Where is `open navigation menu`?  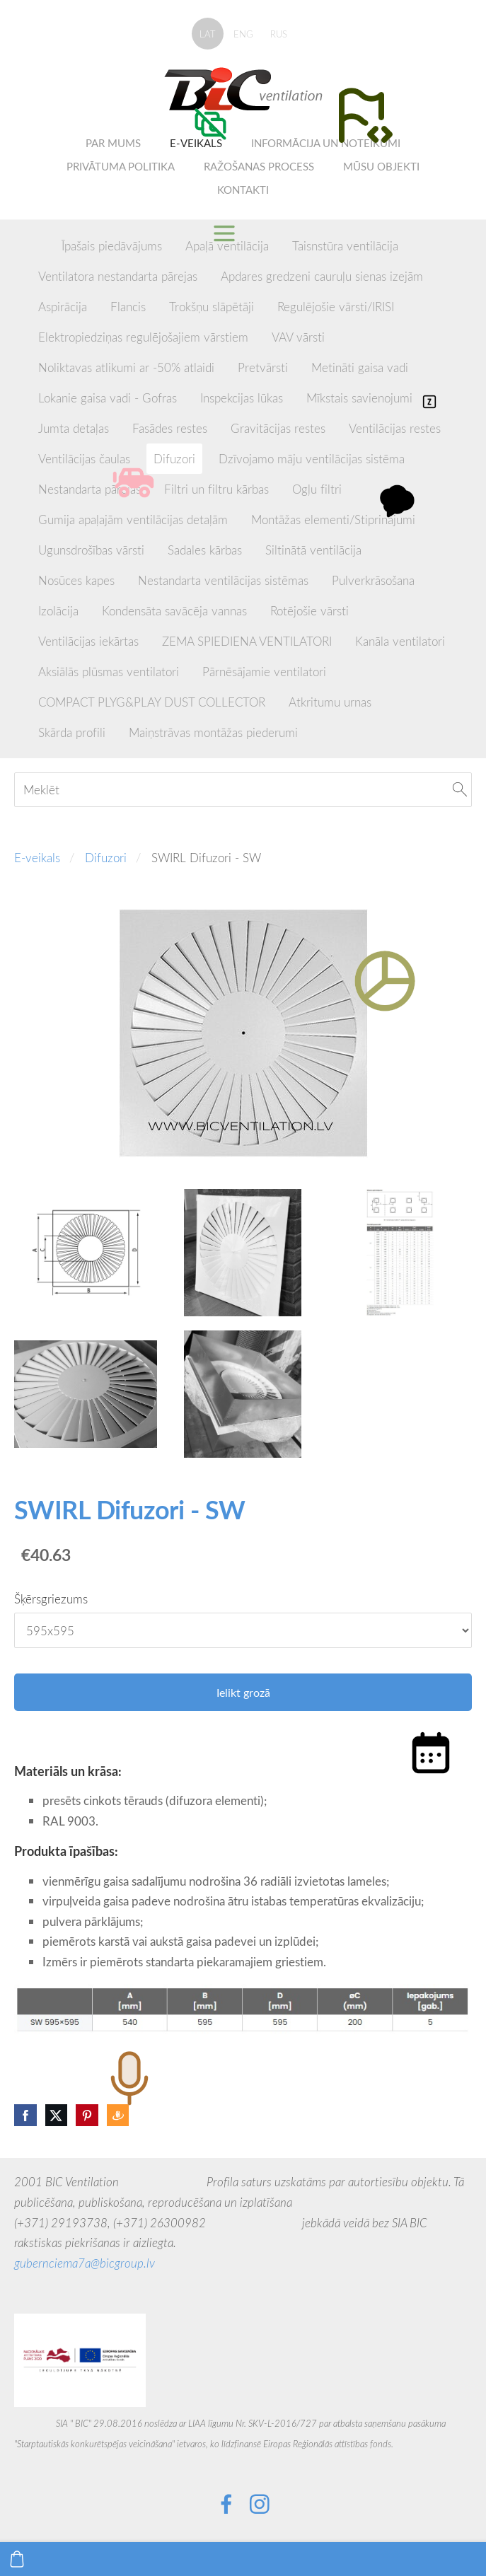 open navigation menu is located at coordinates (224, 233).